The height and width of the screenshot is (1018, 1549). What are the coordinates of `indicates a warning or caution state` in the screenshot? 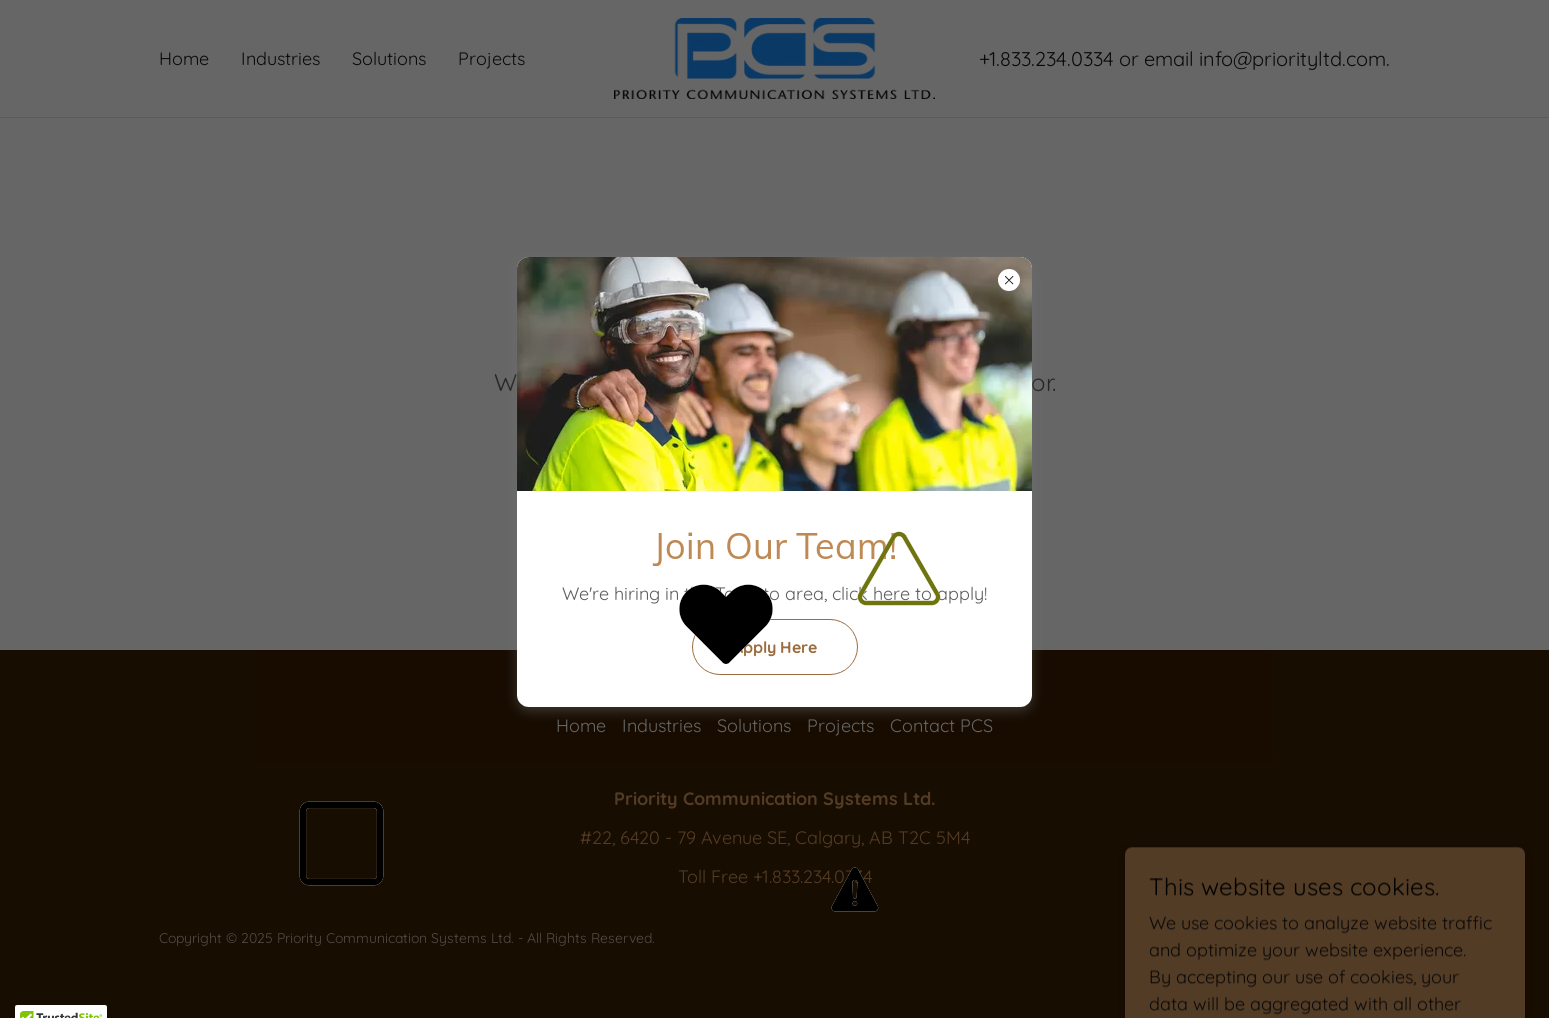 It's located at (855, 889).